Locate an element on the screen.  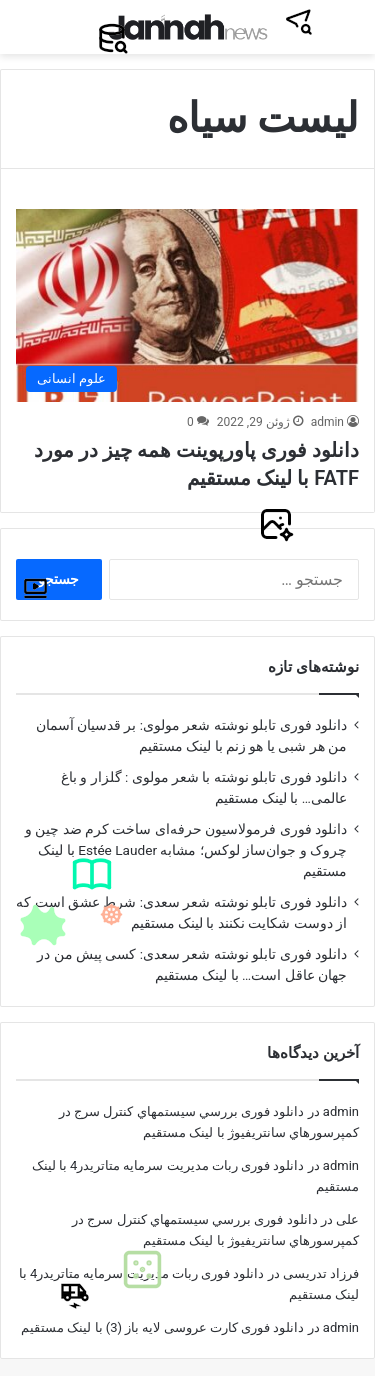
search for a location on the map is located at coordinates (298, 21).